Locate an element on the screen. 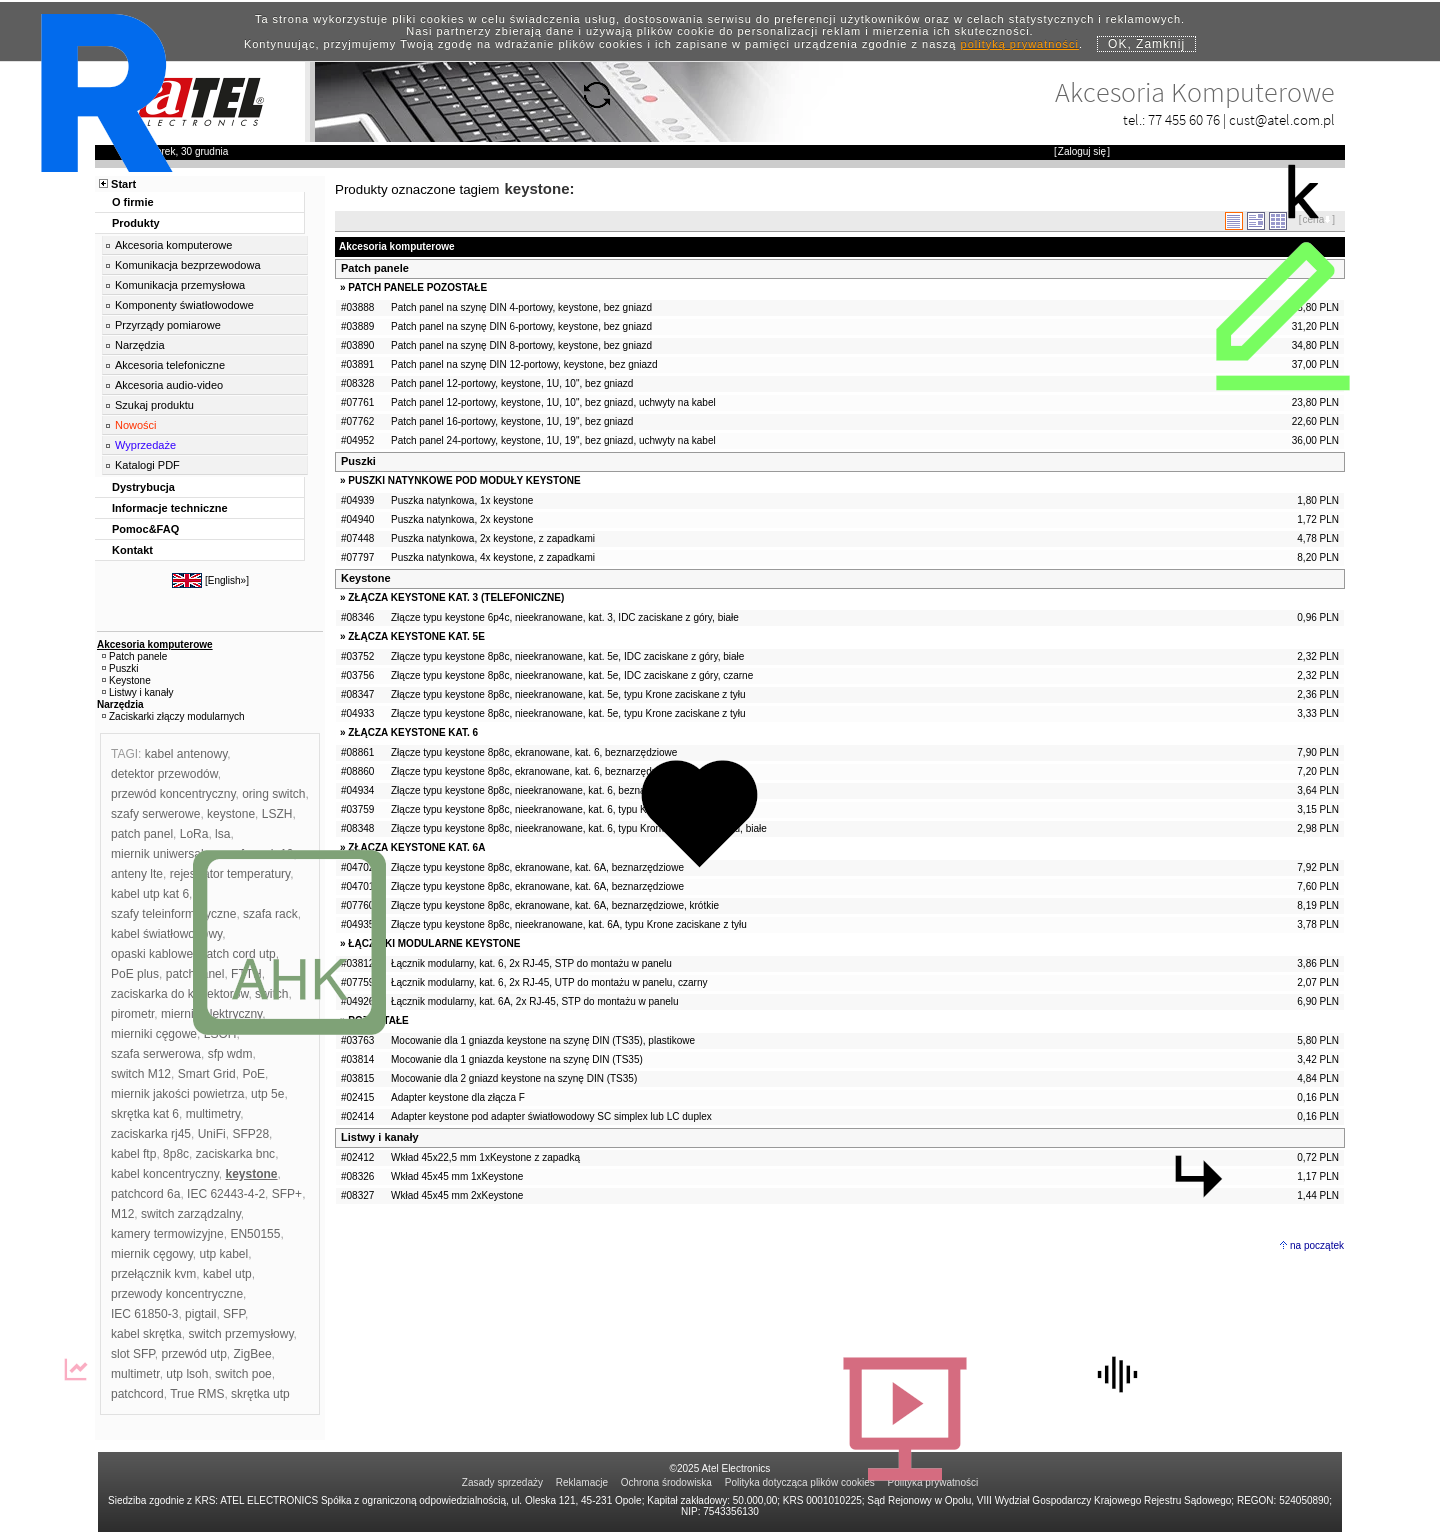 This screenshot has width=1440, height=1532. start a presentation slideshow is located at coordinates (905, 1419).